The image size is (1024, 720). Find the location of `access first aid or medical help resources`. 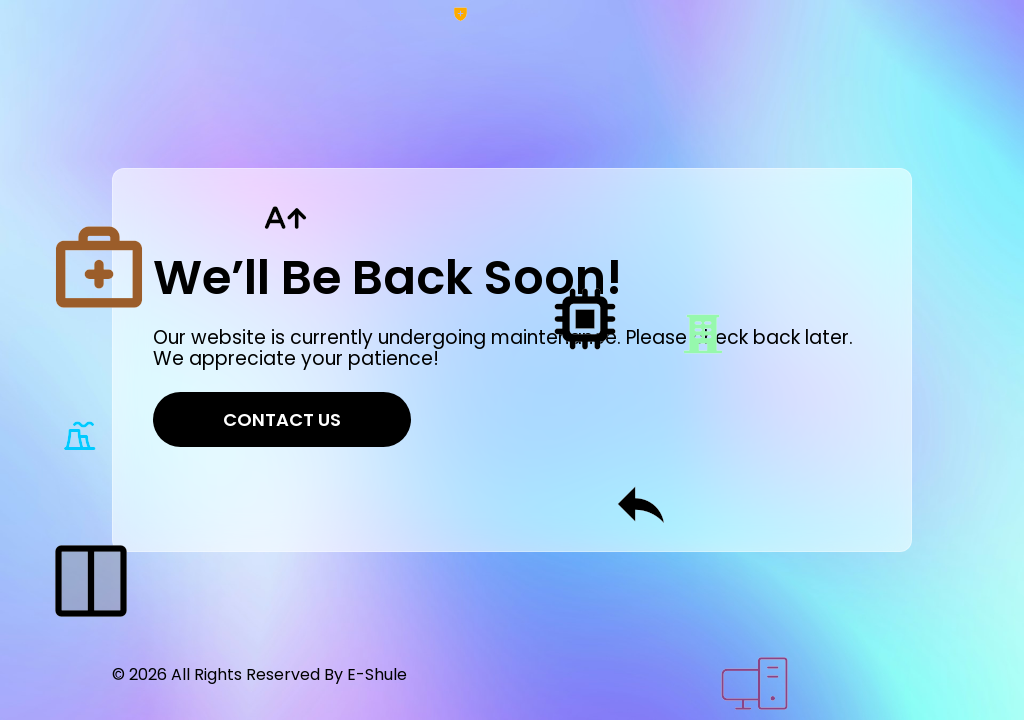

access first aid or medical help resources is located at coordinates (99, 271).